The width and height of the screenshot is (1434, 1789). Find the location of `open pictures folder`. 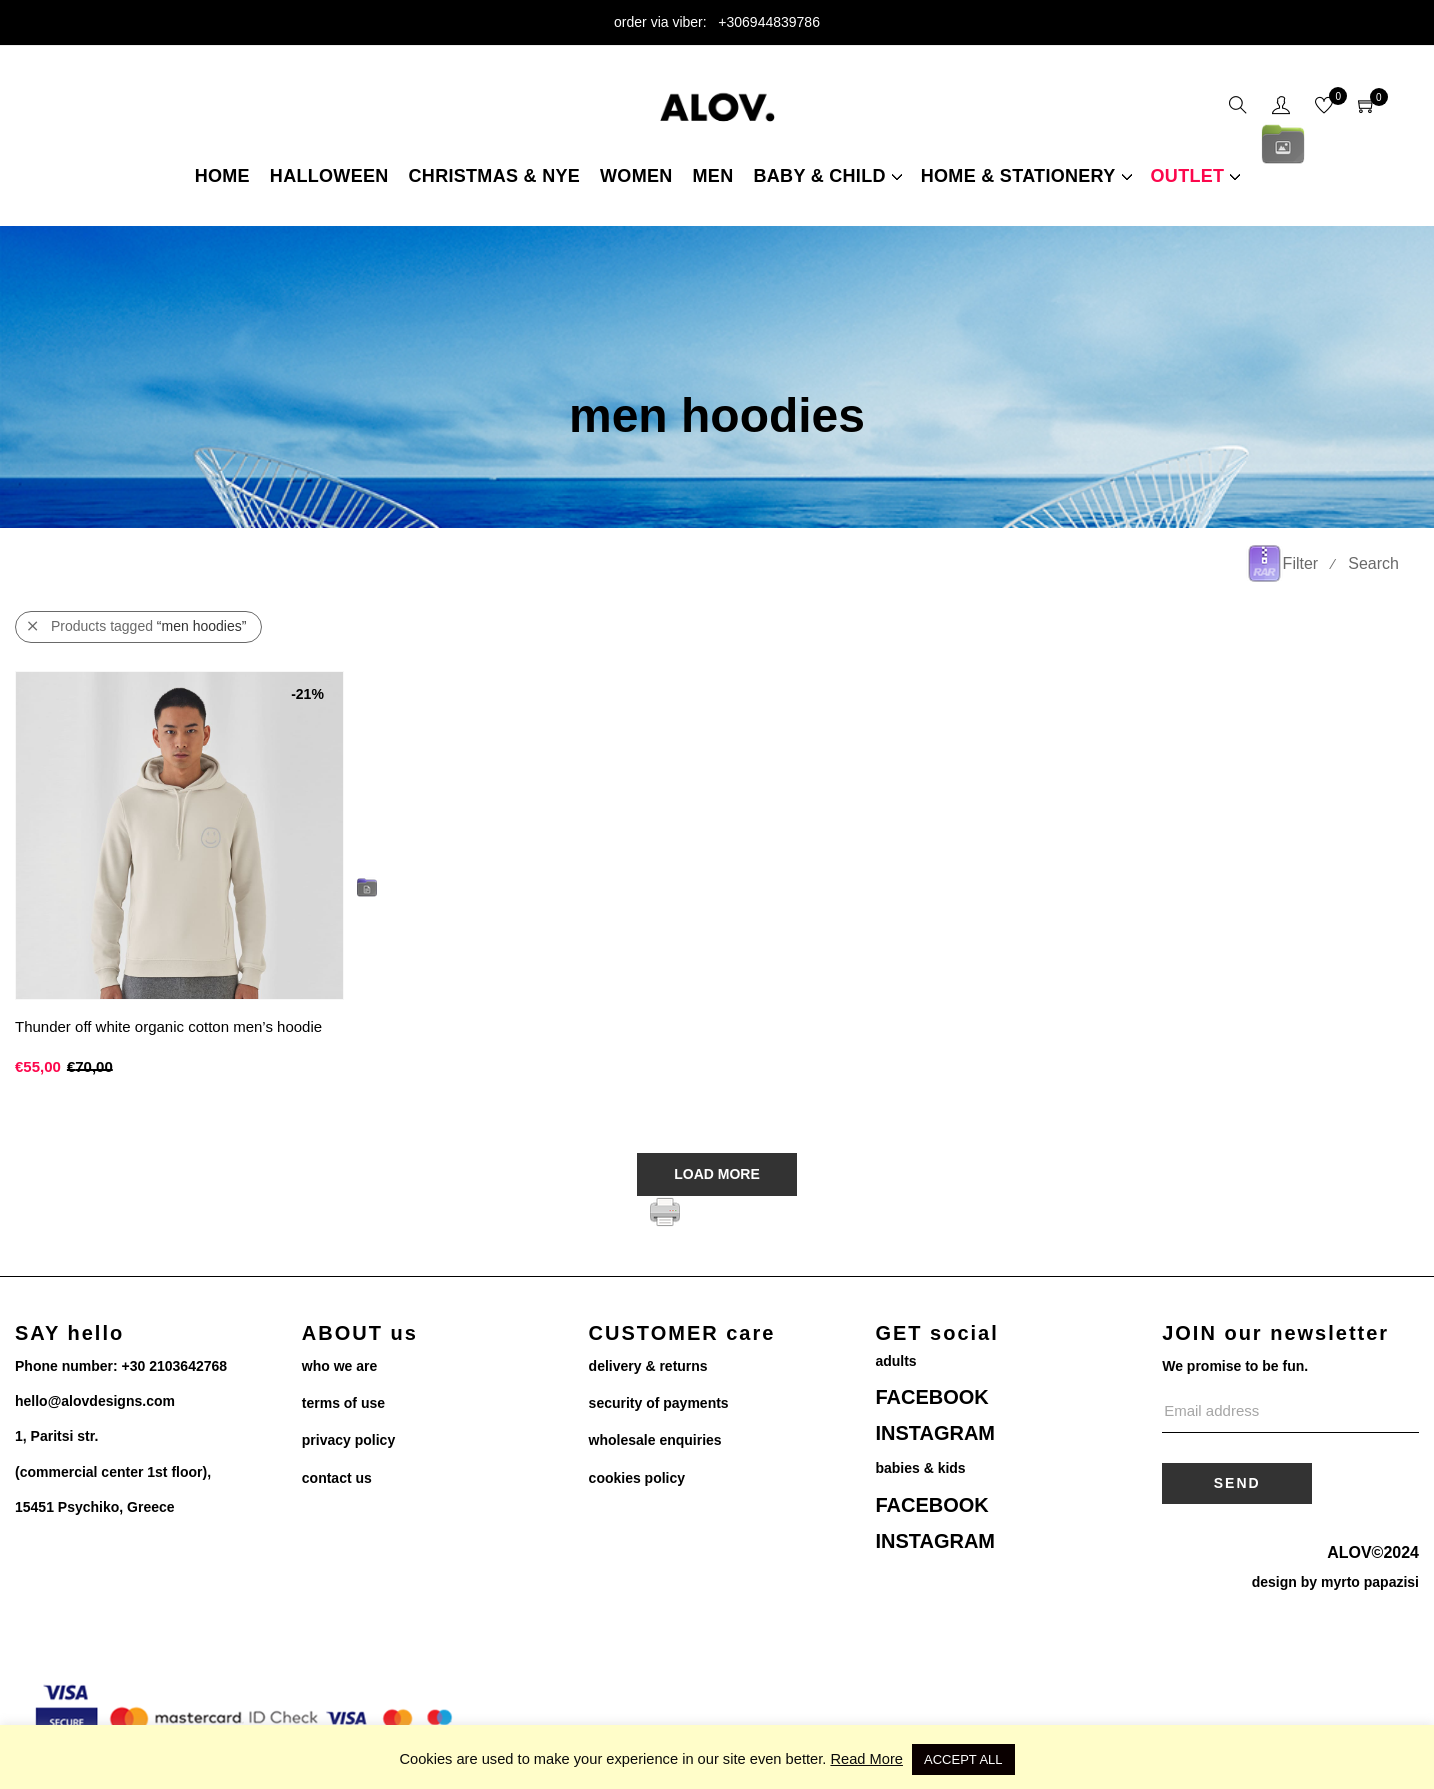

open pictures folder is located at coordinates (1283, 144).